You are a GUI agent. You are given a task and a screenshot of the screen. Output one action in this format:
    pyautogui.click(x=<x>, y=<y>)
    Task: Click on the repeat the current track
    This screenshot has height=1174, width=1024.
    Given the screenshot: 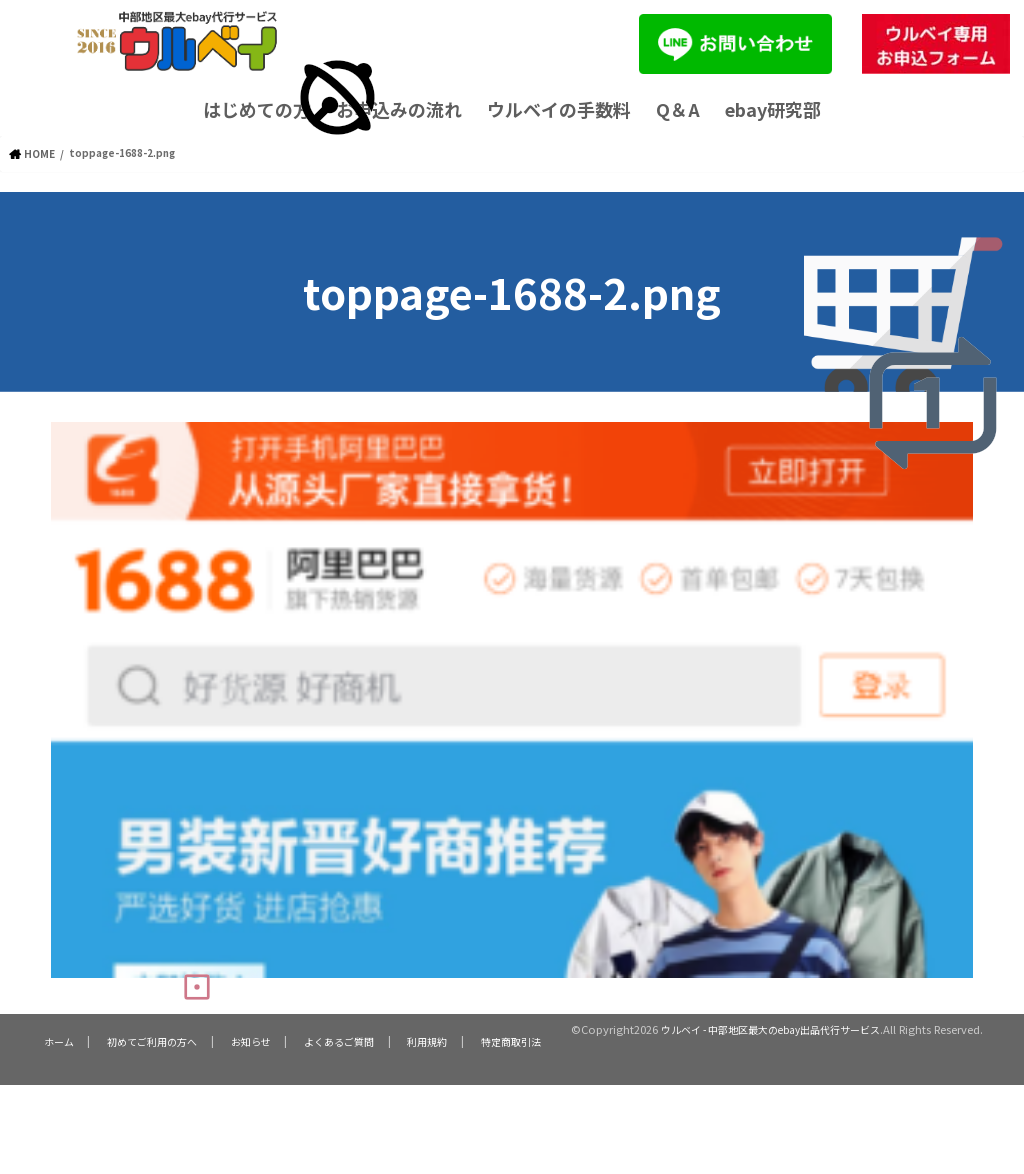 What is the action you would take?
    pyautogui.click(x=933, y=403)
    